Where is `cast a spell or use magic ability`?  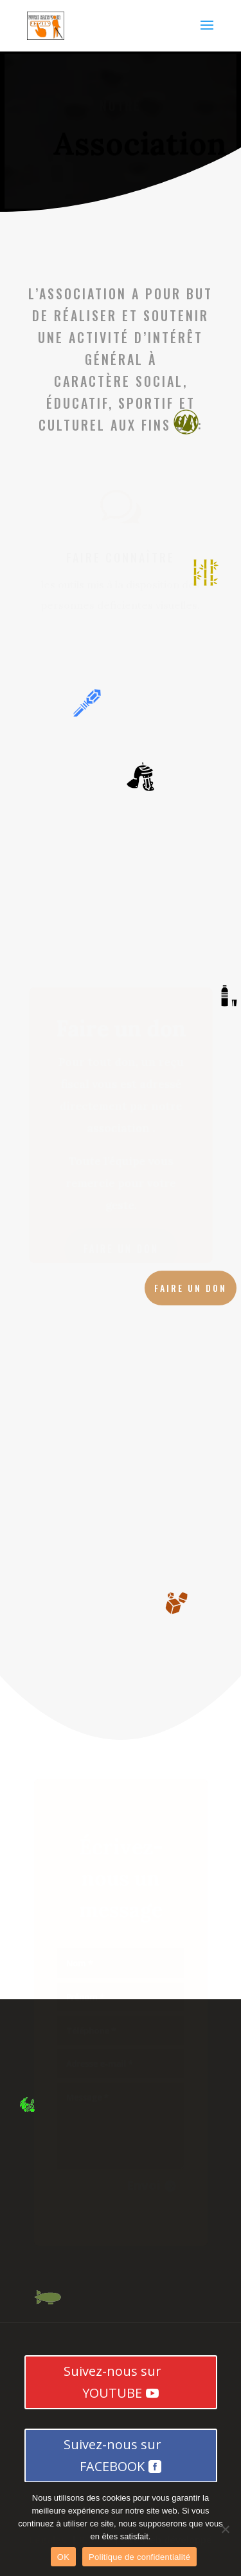
cast a spell or use magic ability is located at coordinates (87, 703).